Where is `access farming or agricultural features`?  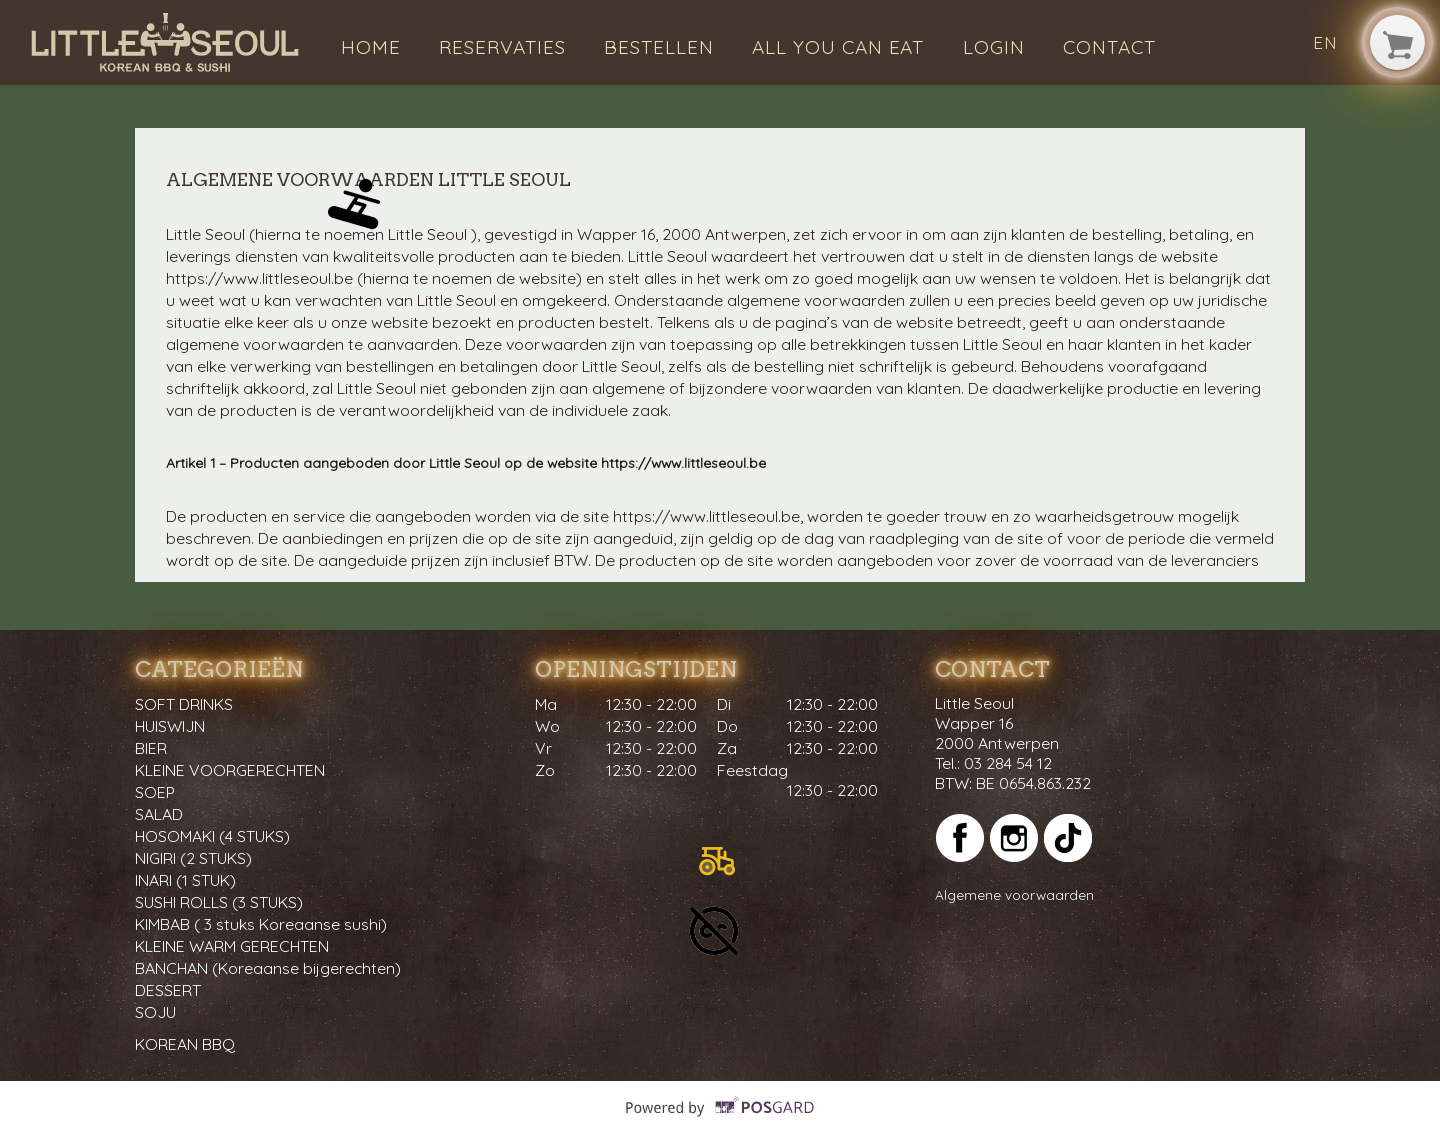 access farming or agricultural features is located at coordinates (716, 860).